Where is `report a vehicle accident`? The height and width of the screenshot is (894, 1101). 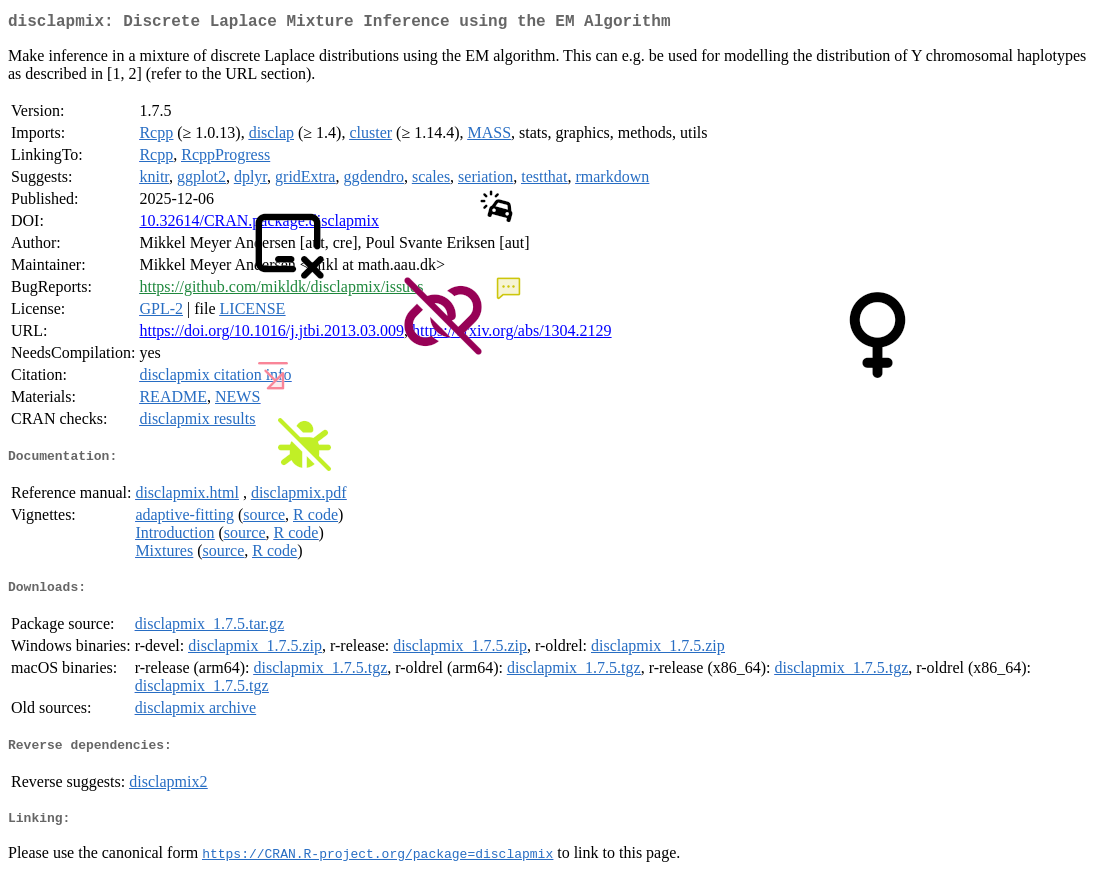 report a vehicle accident is located at coordinates (497, 207).